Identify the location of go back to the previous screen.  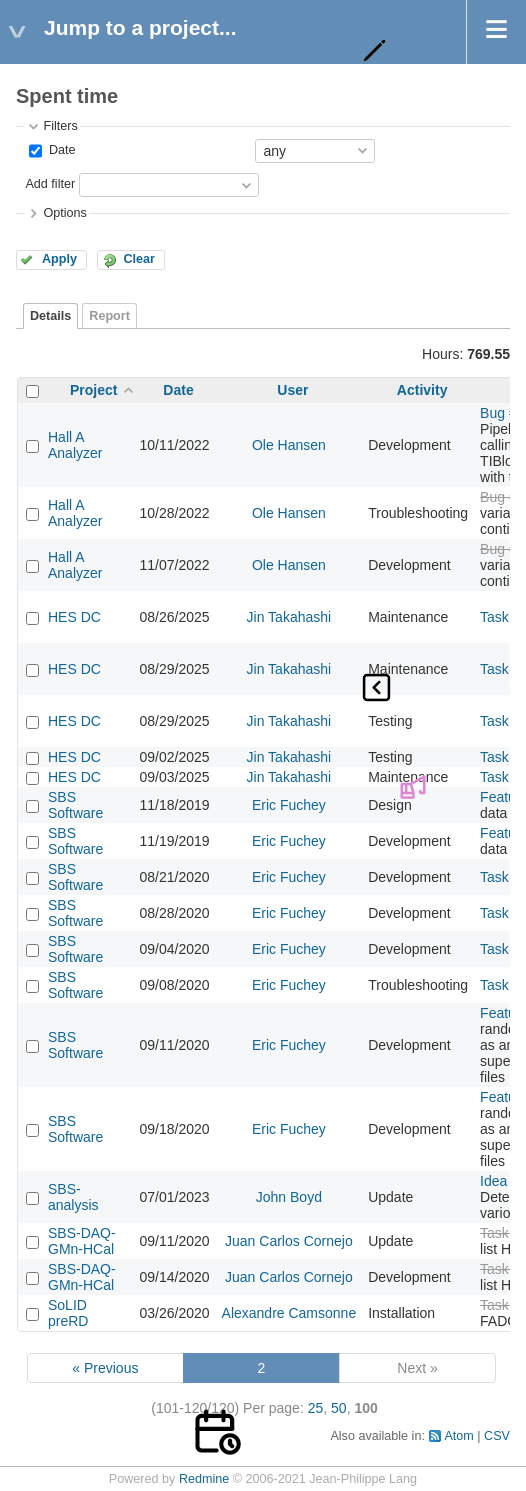
(376, 687).